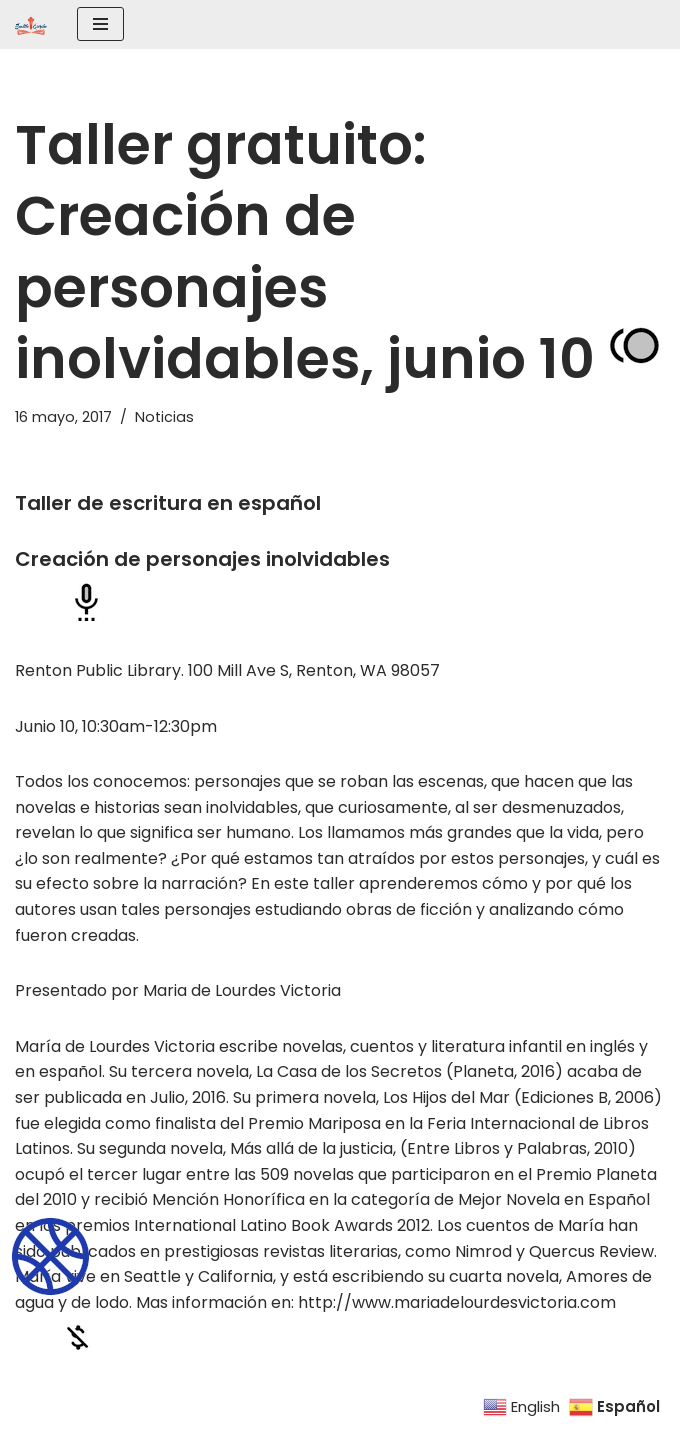 Image resolution: width=680 pixels, height=1435 pixels. I want to click on access voice input settings, so click(86, 601).